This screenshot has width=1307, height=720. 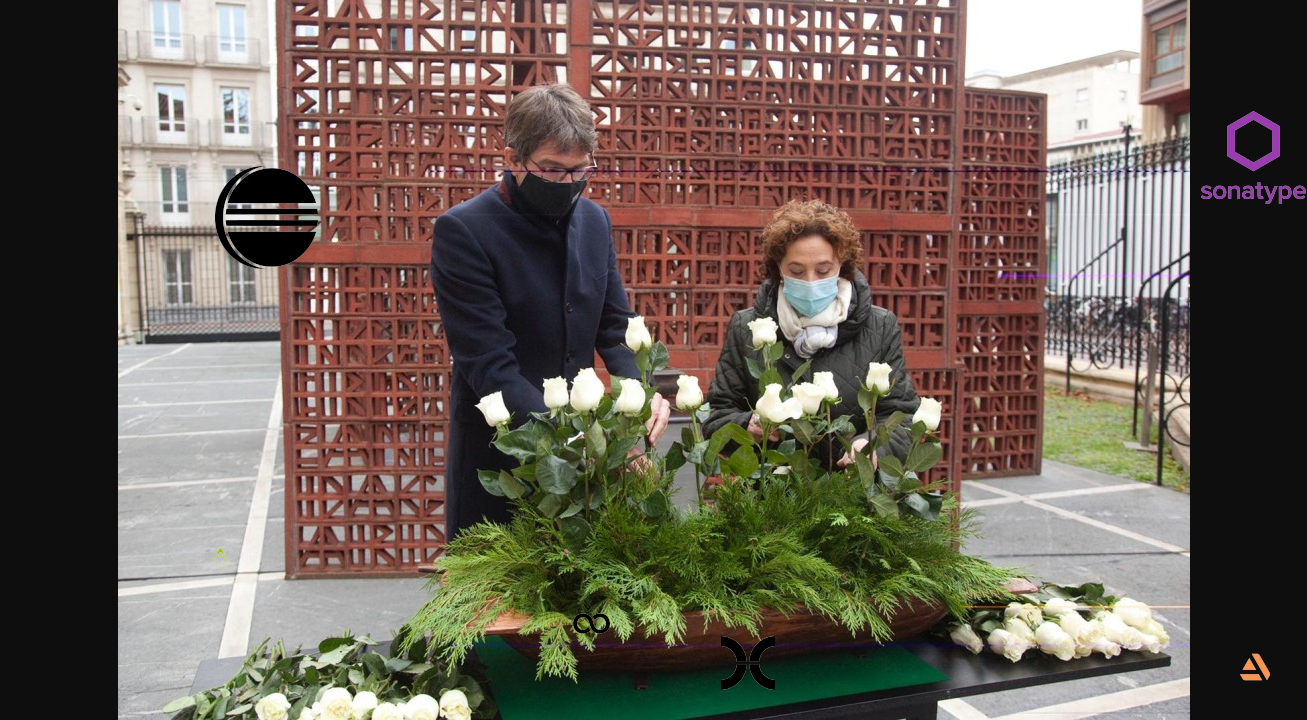 What do you see at coordinates (591, 623) in the screenshot?
I see `Elegoo brand logo` at bounding box center [591, 623].